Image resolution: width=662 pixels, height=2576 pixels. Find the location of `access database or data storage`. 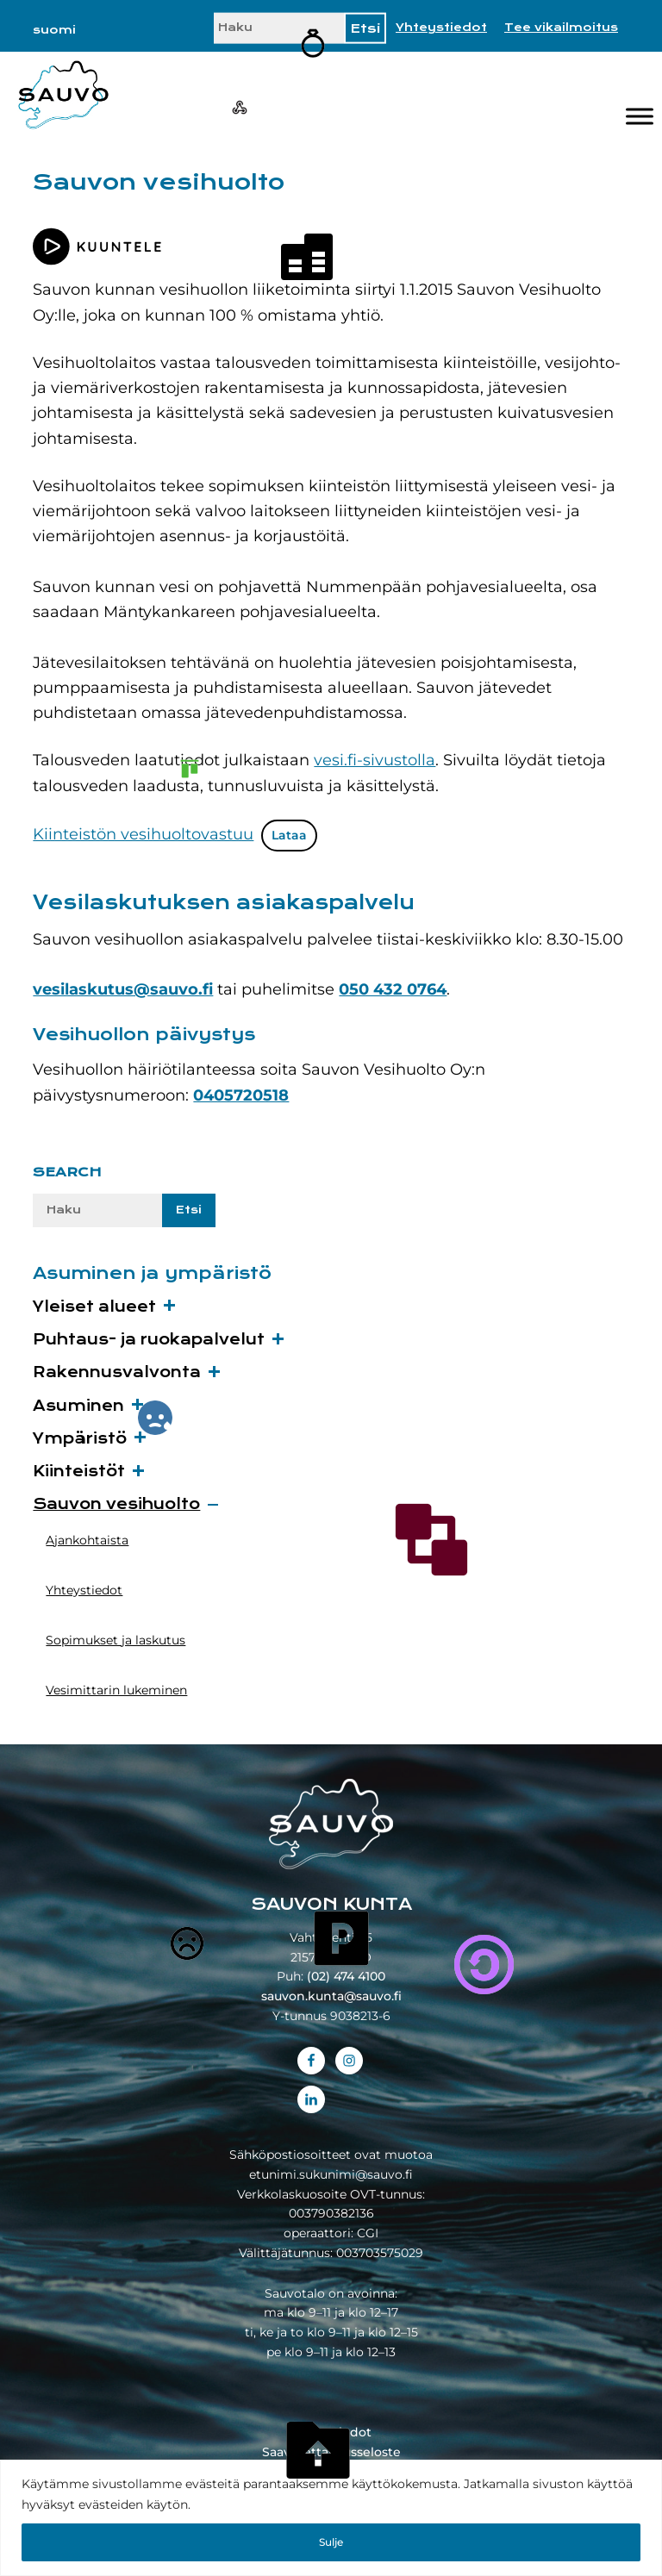

access database or data storage is located at coordinates (307, 257).